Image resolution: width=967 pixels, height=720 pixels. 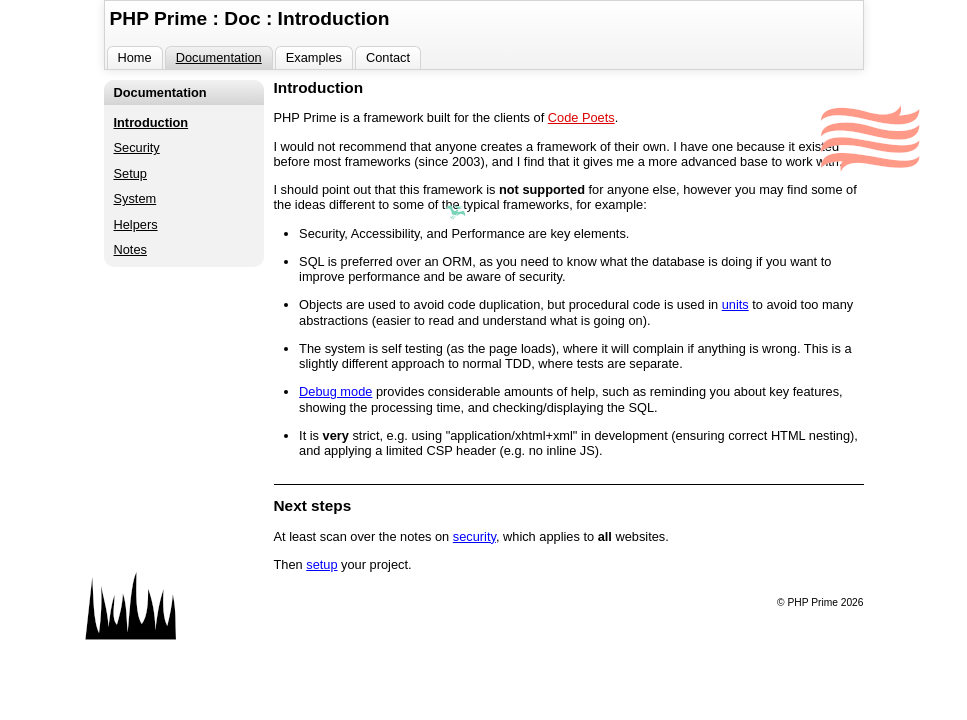 I want to click on indicates outdoor or nature environment in game, so click(x=130, y=594).